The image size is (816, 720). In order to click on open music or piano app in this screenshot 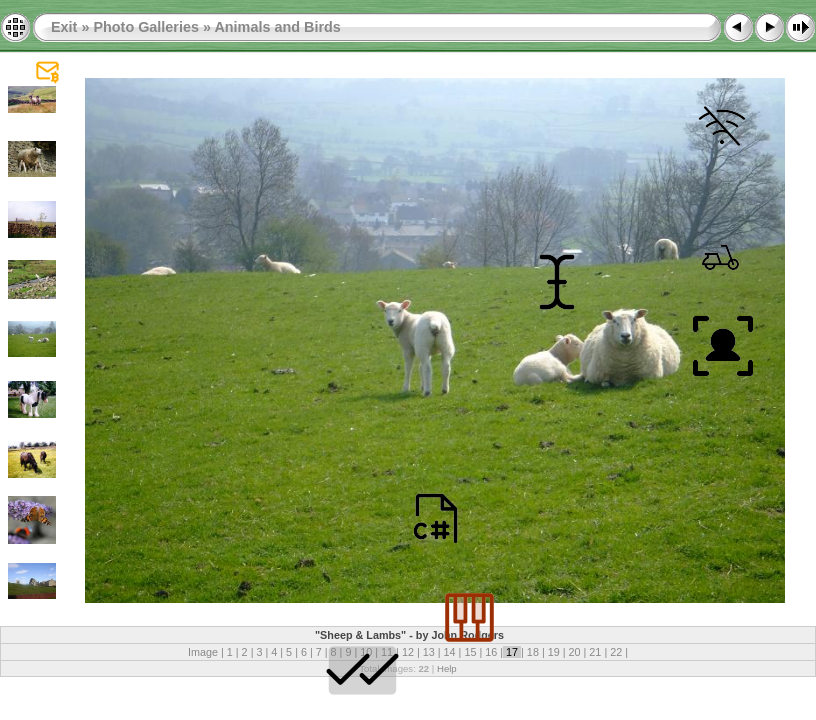, I will do `click(469, 617)`.